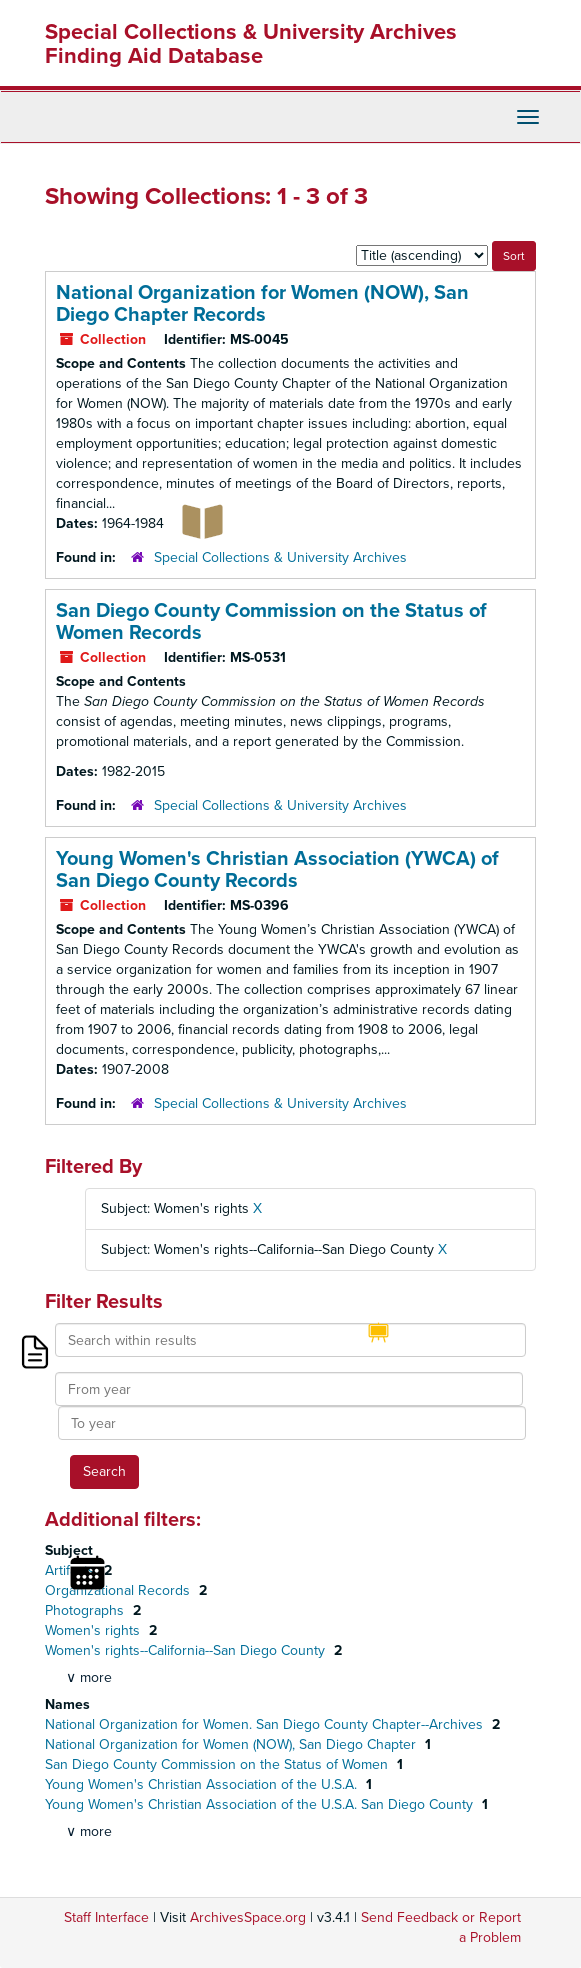  I want to click on view calendar or schedule, so click(87, 1572).